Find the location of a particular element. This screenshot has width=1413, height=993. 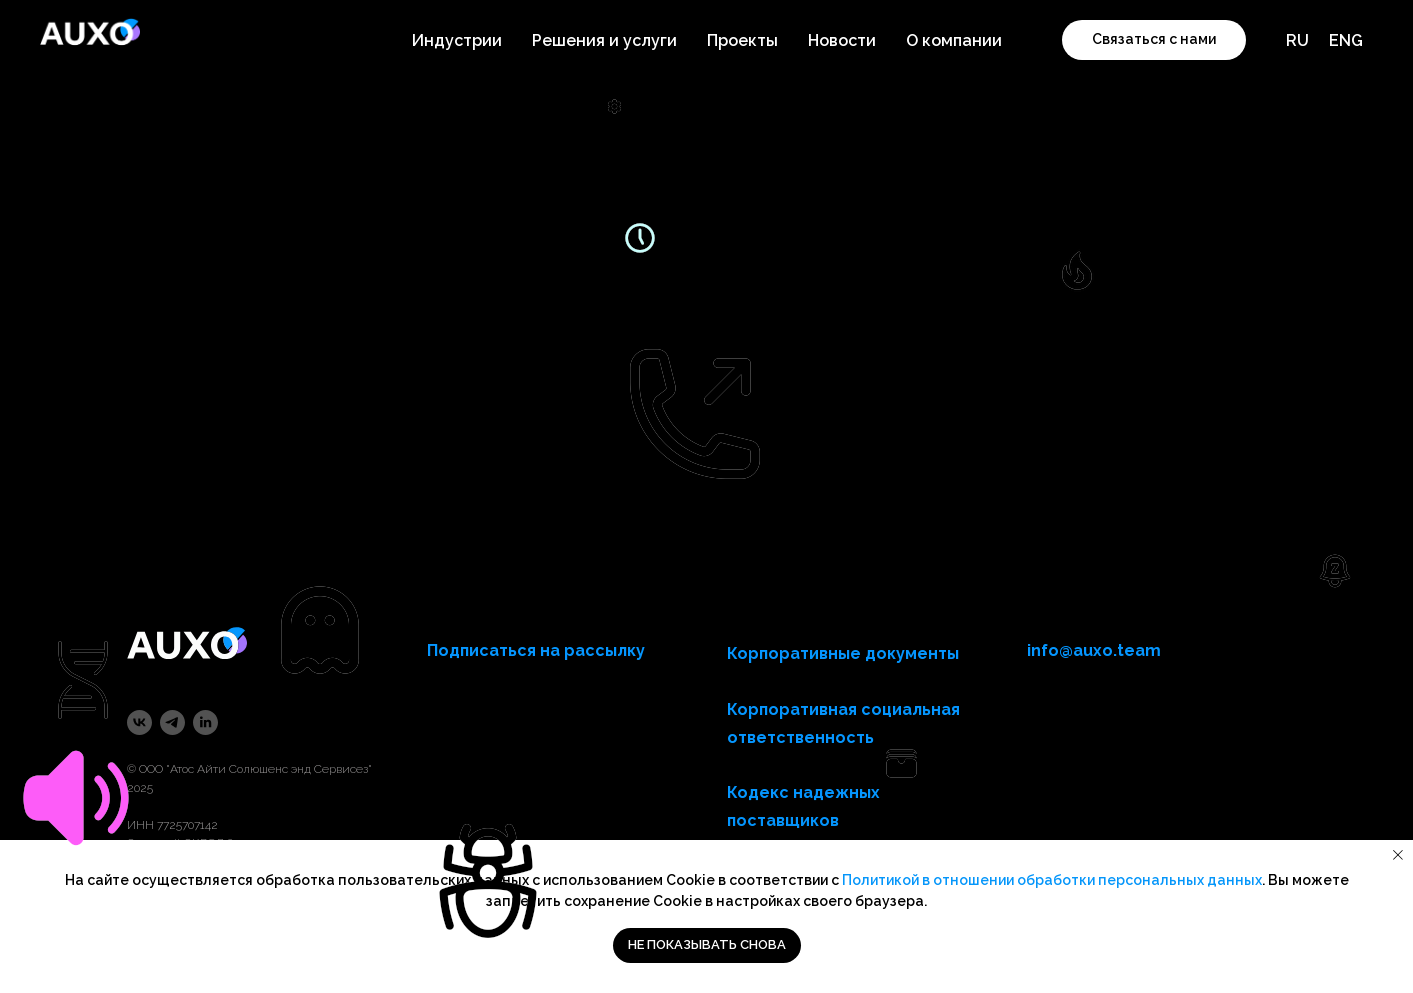

snooze notifications temporarily is located at coordinates (1335, 571).